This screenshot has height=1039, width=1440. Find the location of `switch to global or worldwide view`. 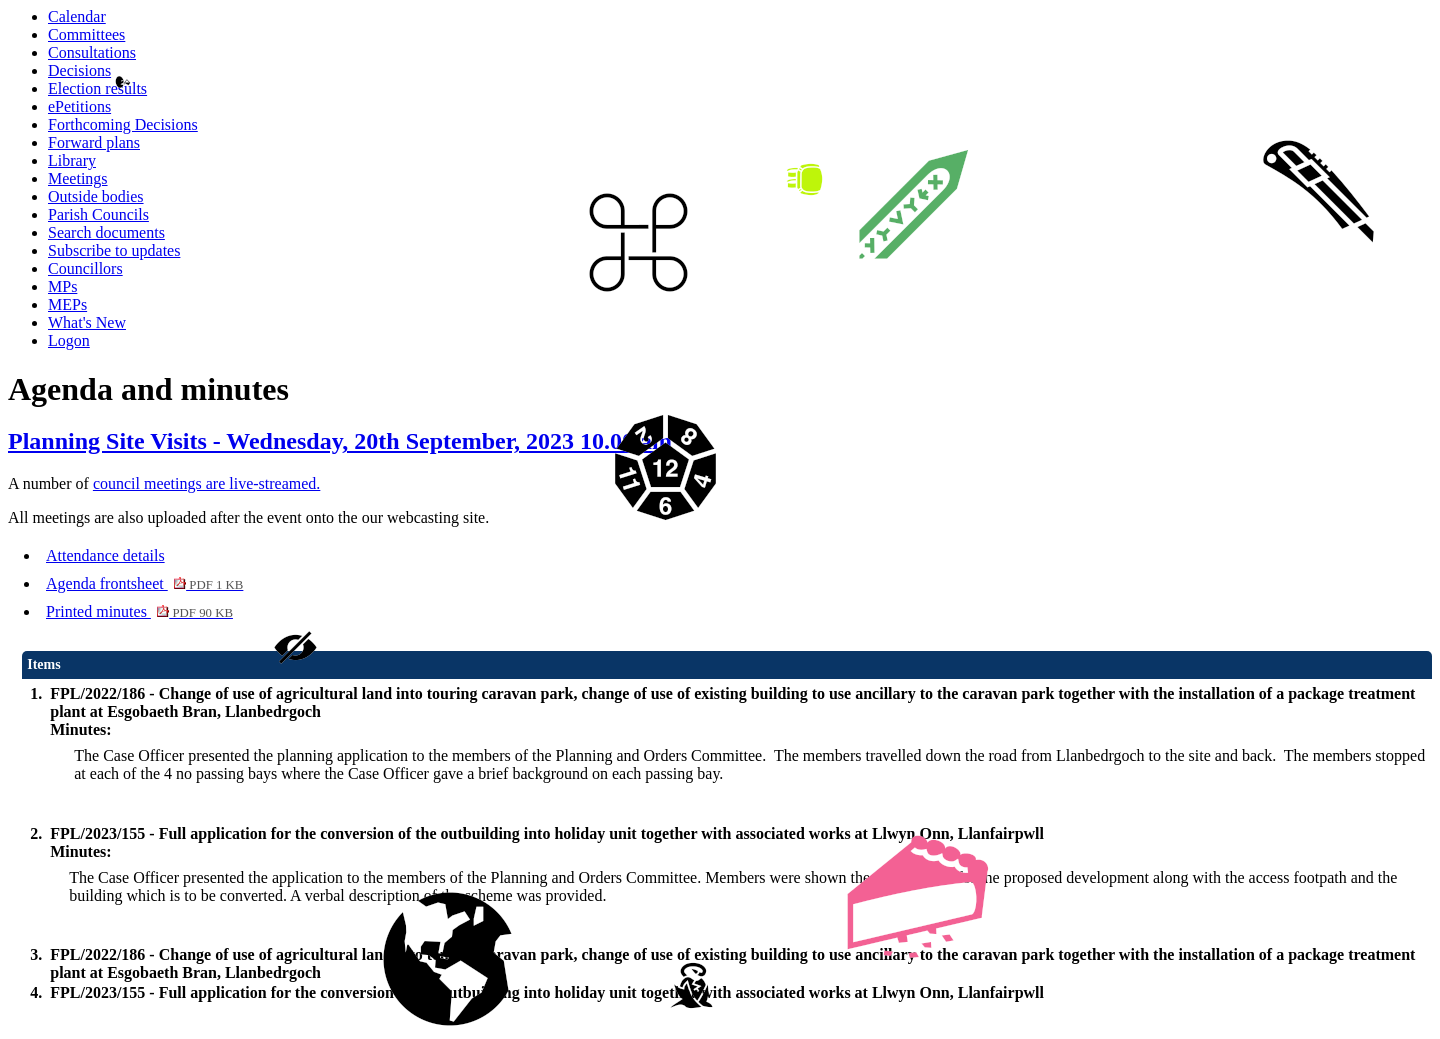

switch to global or worldwide view is located at coordinates (450, 959).